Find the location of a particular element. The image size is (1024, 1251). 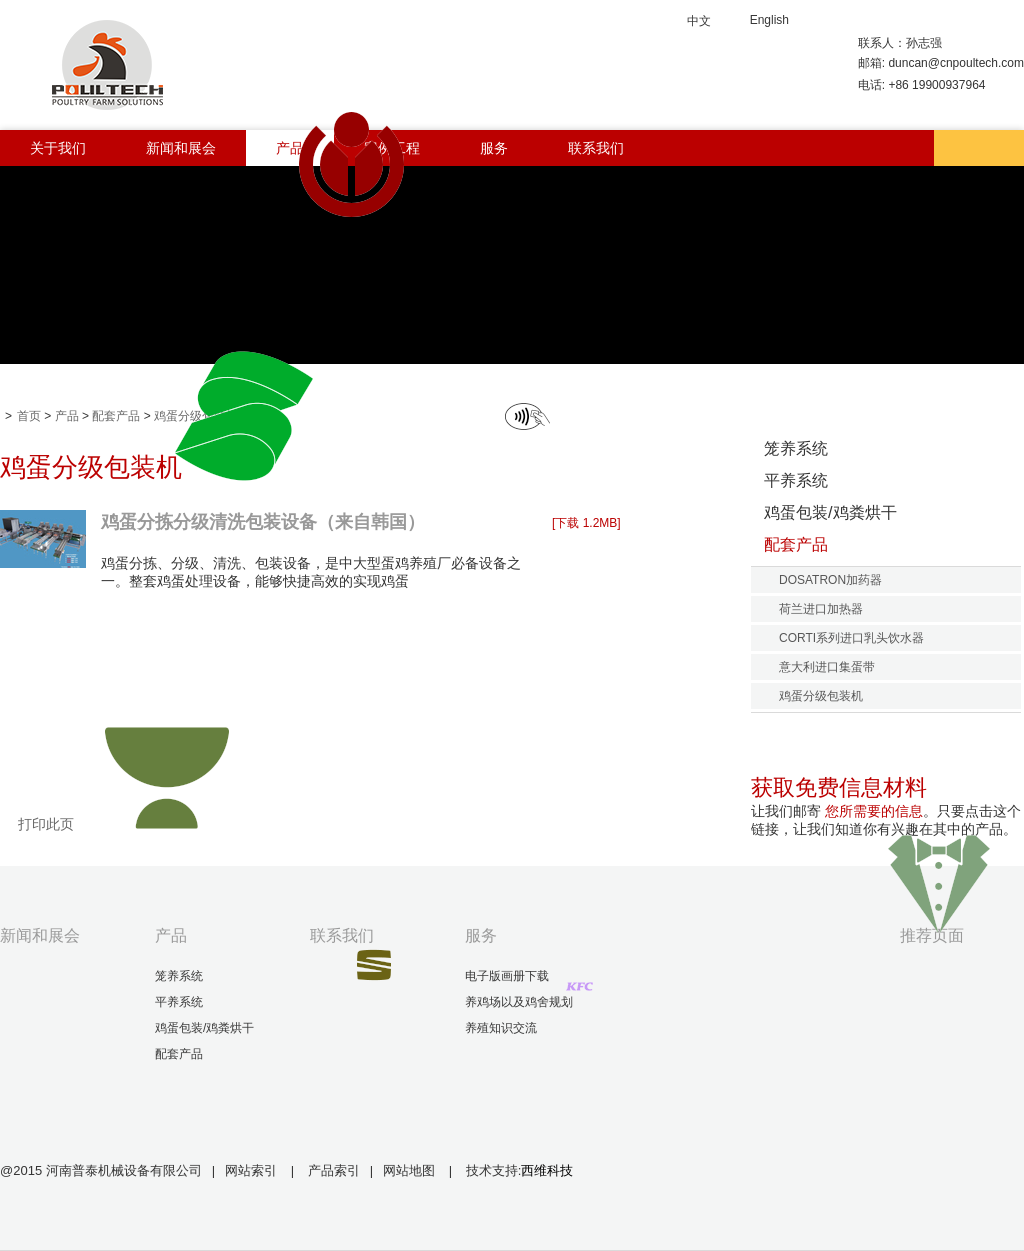

SEAT car brand logo is located at coordinates (374, 965).